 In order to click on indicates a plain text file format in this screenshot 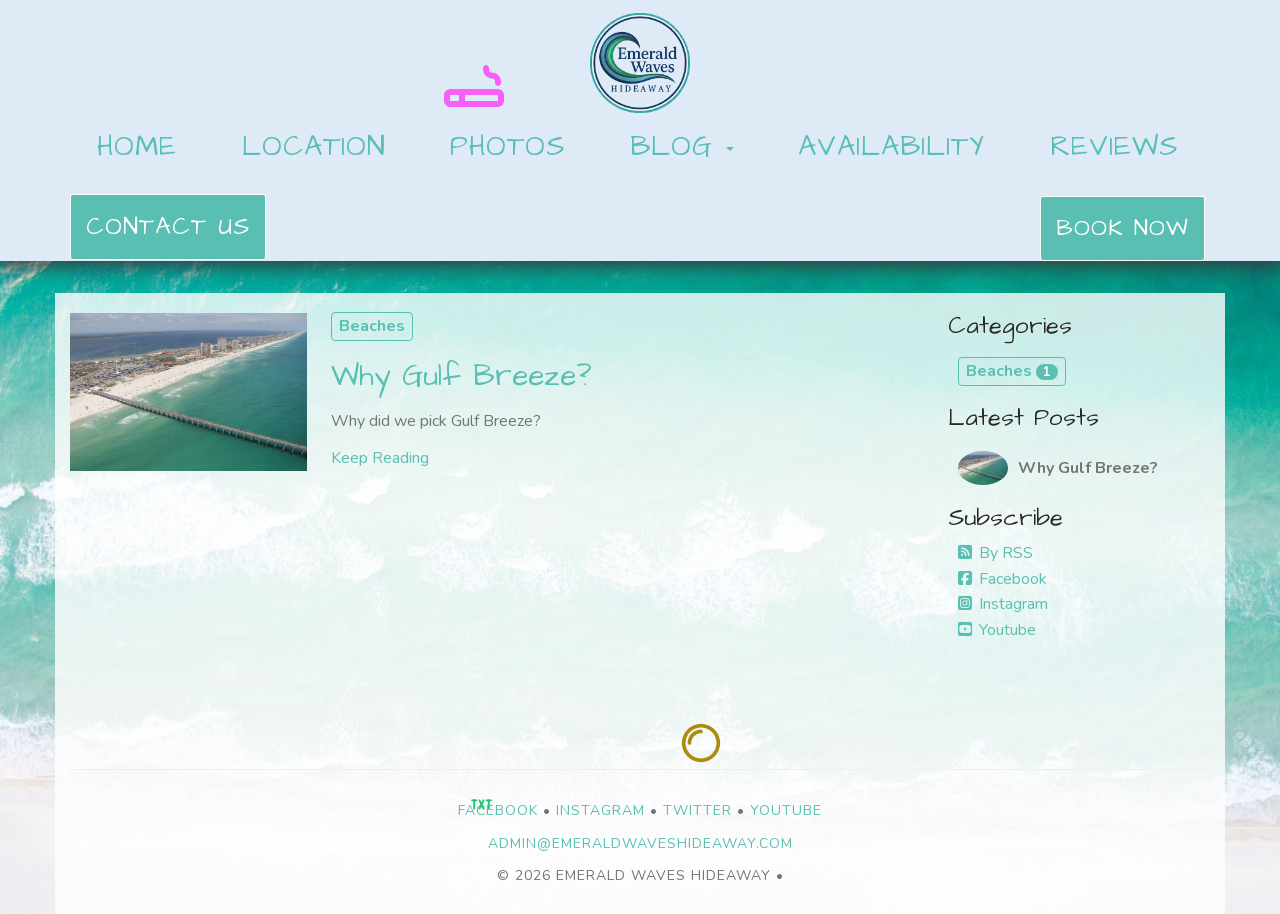, I will do `click(481, 804)`.